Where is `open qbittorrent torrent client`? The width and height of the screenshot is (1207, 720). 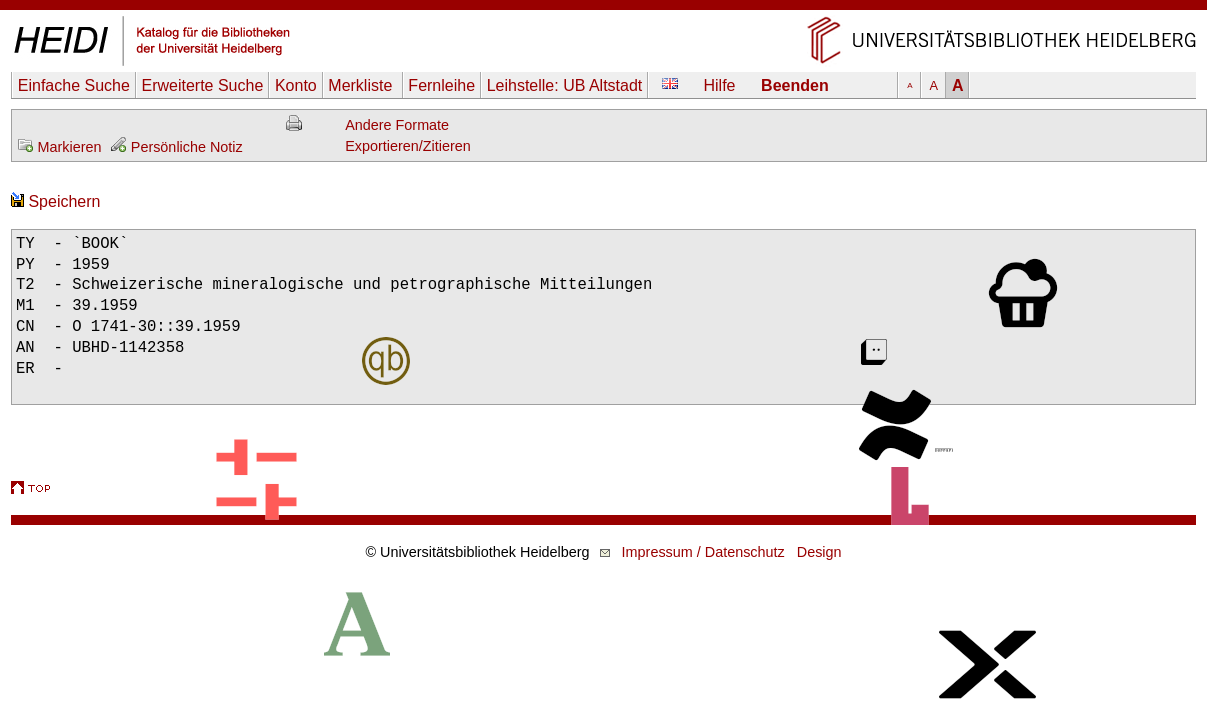 open qbittorrent torrent client is located at coordinates (386, 361).